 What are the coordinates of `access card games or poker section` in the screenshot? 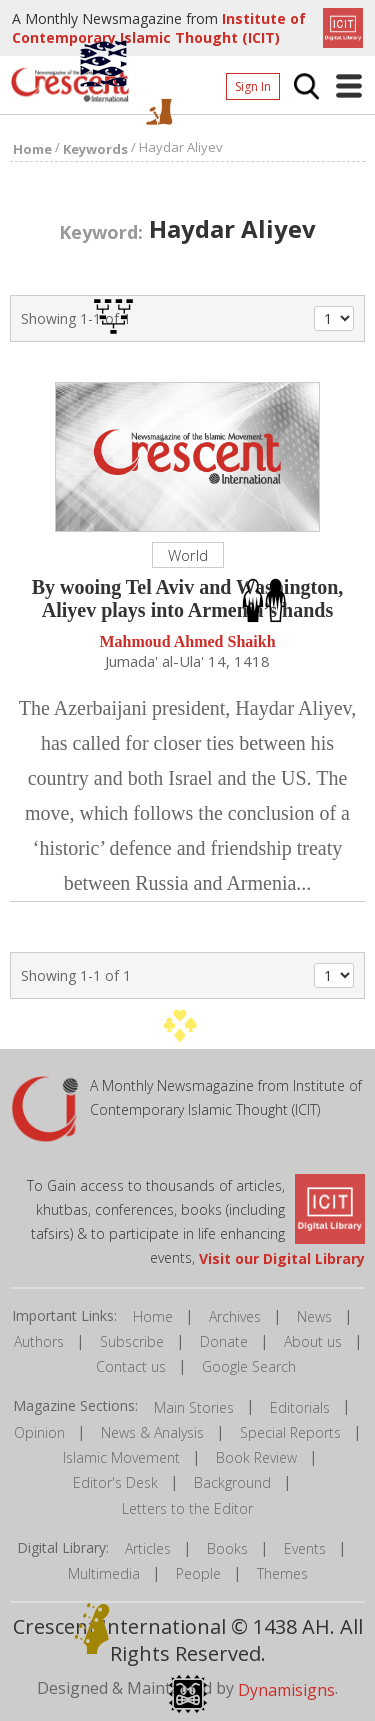 It's located at (180, 1026).